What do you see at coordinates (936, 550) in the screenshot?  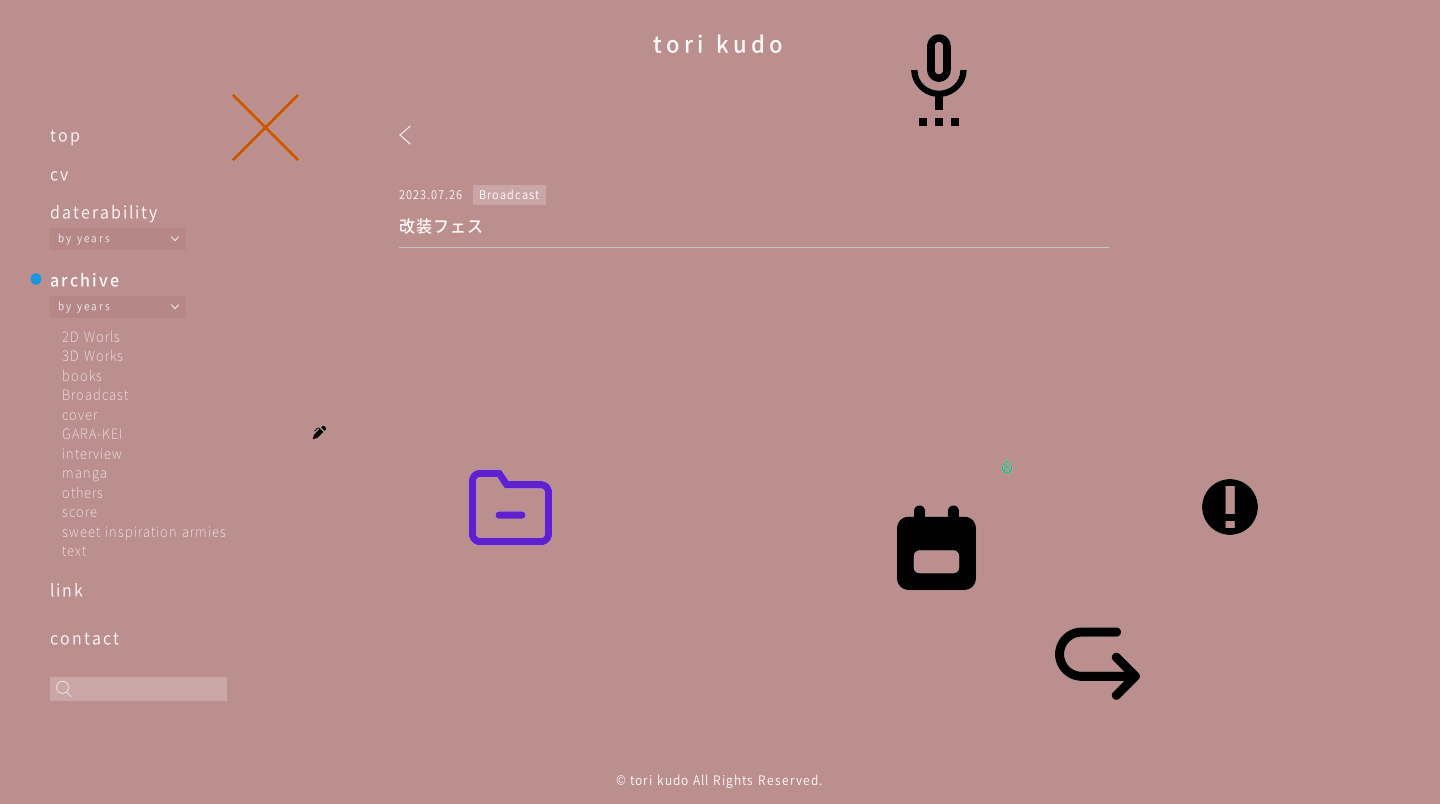 I see `view weekly calendar` at bounding box center [936, 550].